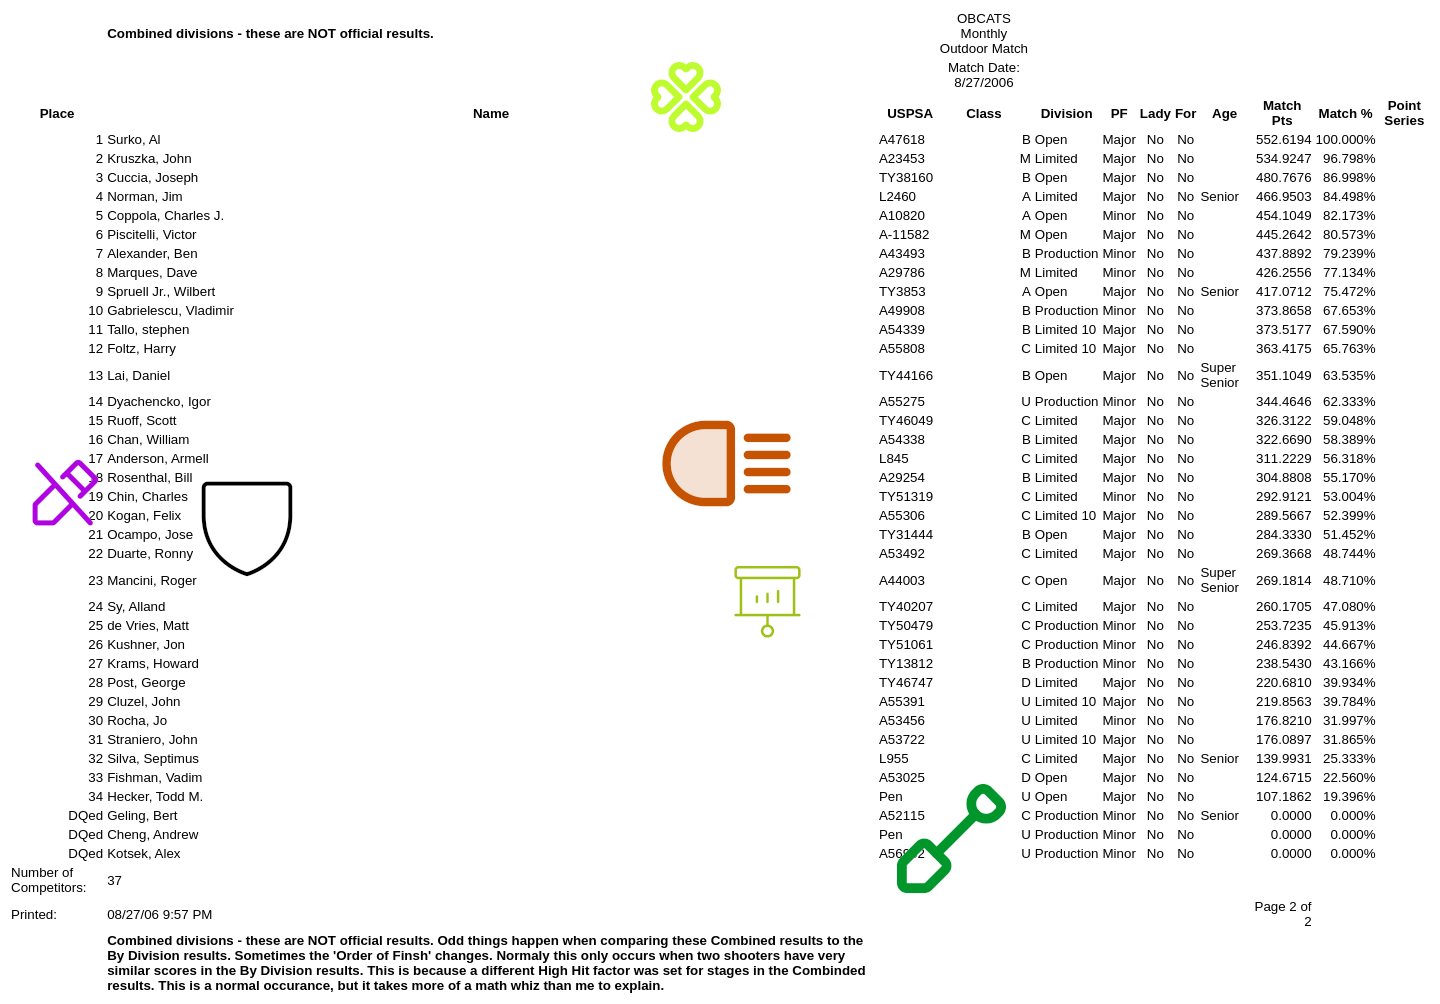 Image resolution: width=1440 pixels, height=1004 pixels. What do you see at coordinates (767, 596) in the screenshot?
I see `view presentation with data charts` at bounding box center [767, 596].